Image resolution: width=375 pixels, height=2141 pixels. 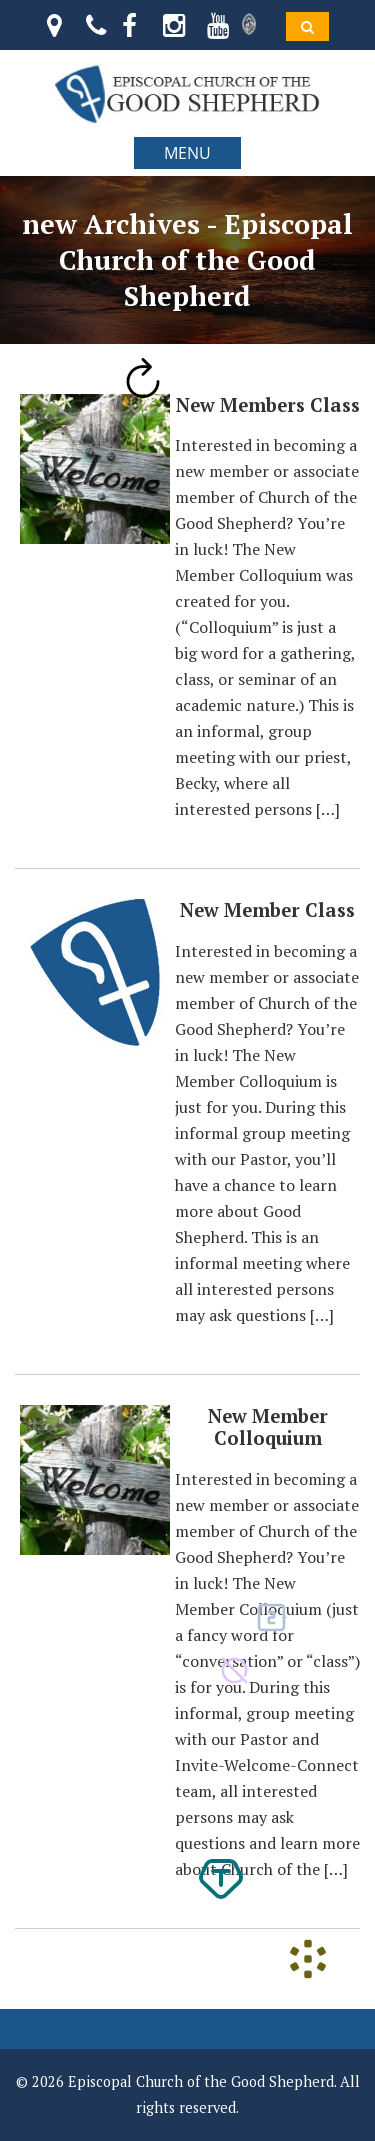 I want to click on denodo brand logo, so click(x=308, y=1959).